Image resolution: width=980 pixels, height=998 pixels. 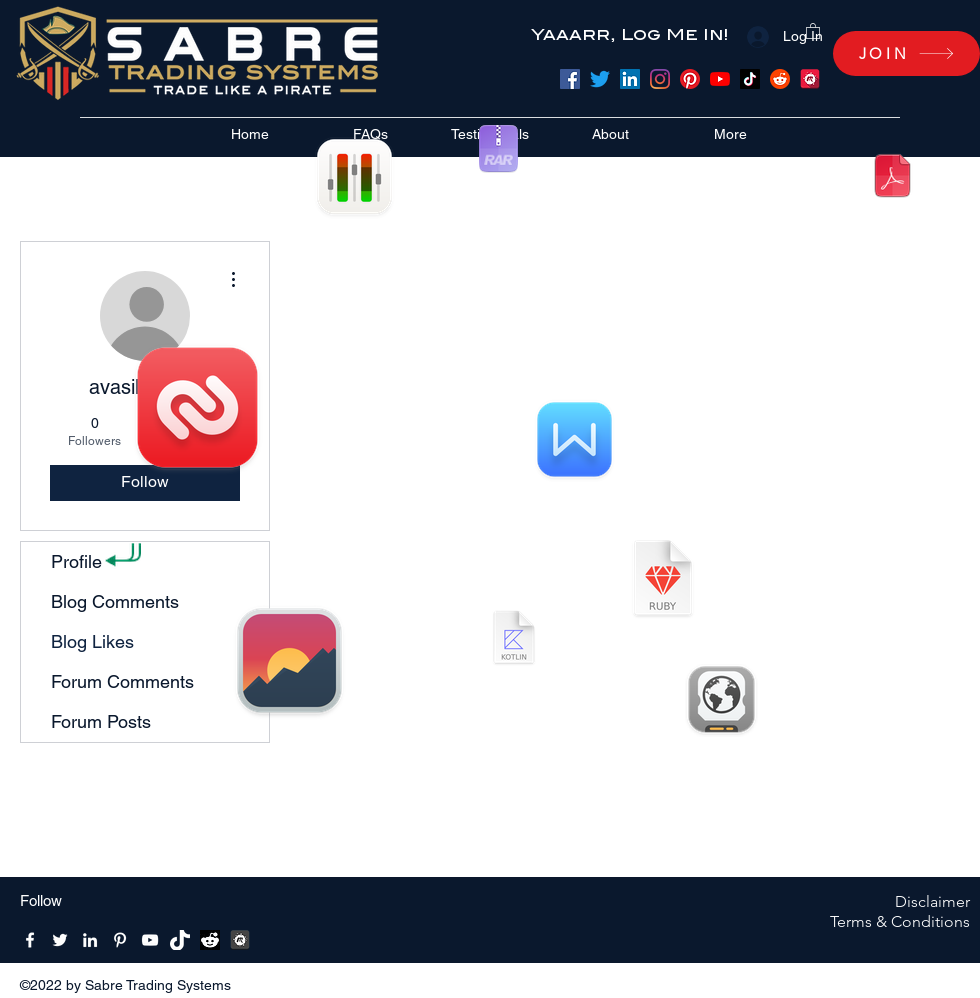 What do you see at coordinates (574, 439) in the screenshot?
I see `open wps office application` at bounding box center [574, 439].